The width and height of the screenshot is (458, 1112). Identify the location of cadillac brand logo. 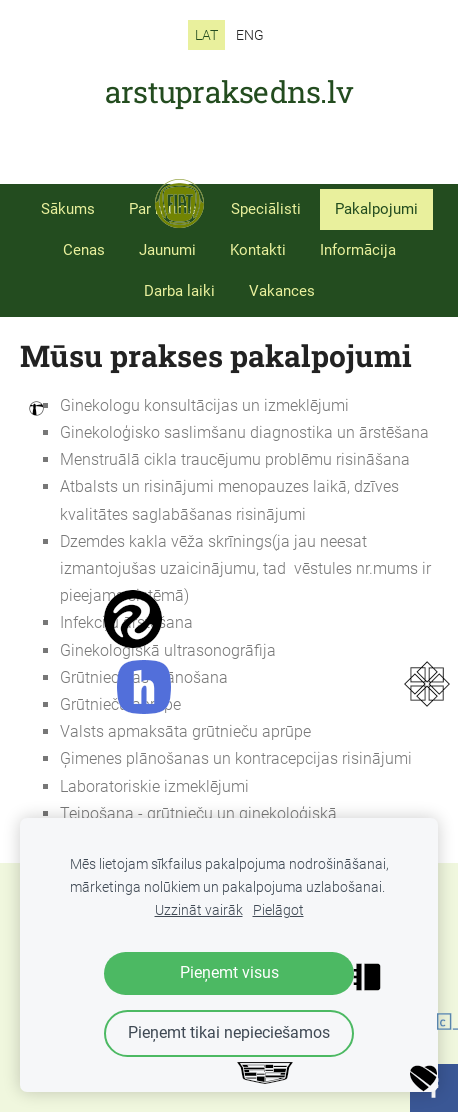
(265, 1073).